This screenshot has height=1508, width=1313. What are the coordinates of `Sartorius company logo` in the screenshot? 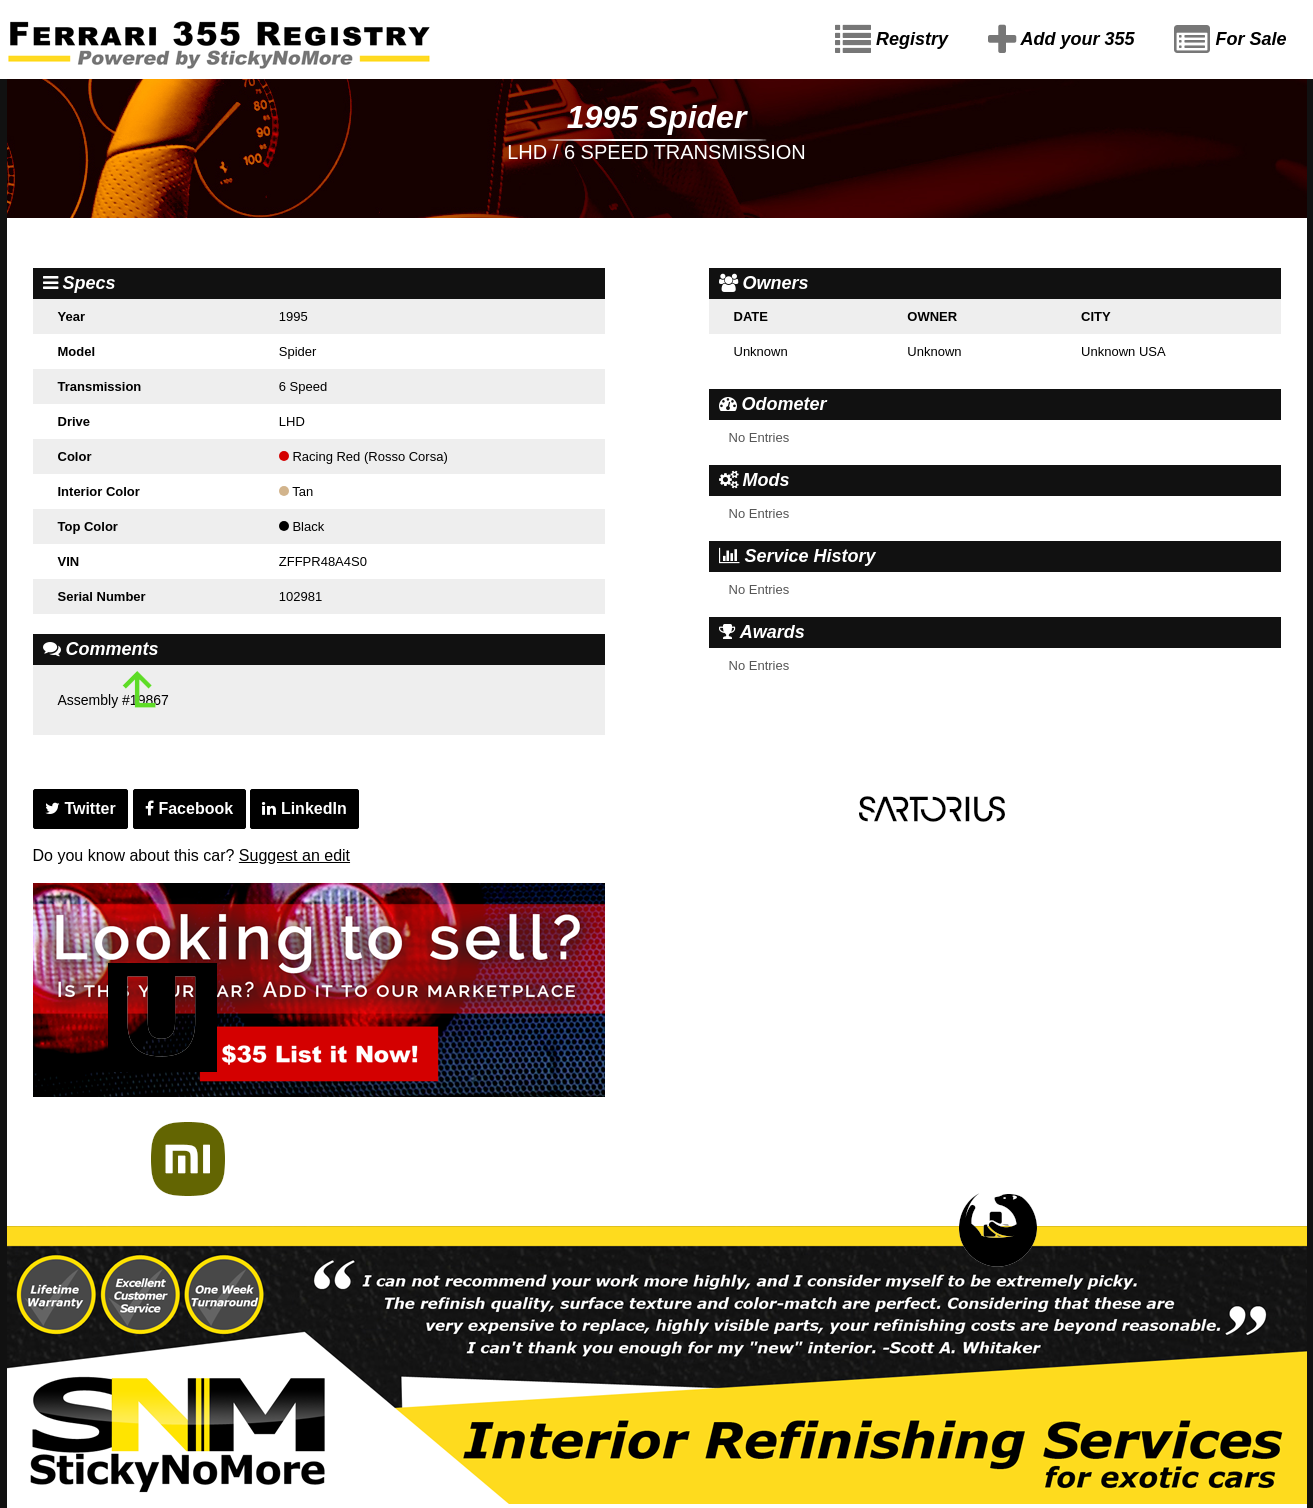 It's located at (932, 809).